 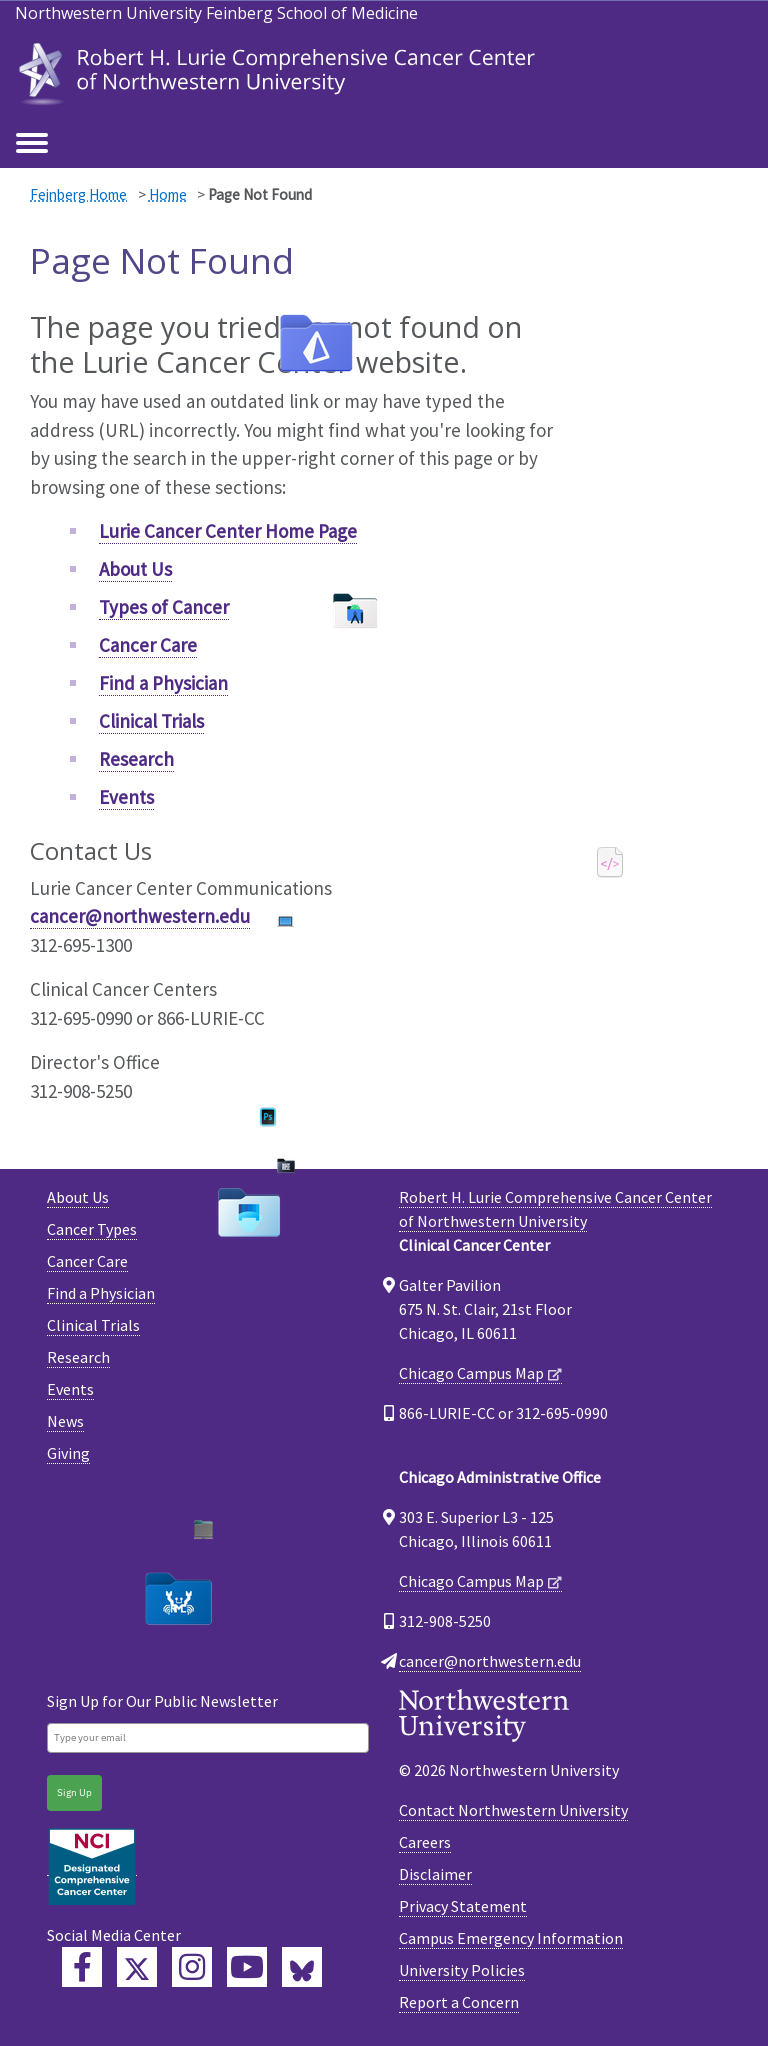 I want to click on open microsoft warehouse management files, so click(x=249, y=1214).